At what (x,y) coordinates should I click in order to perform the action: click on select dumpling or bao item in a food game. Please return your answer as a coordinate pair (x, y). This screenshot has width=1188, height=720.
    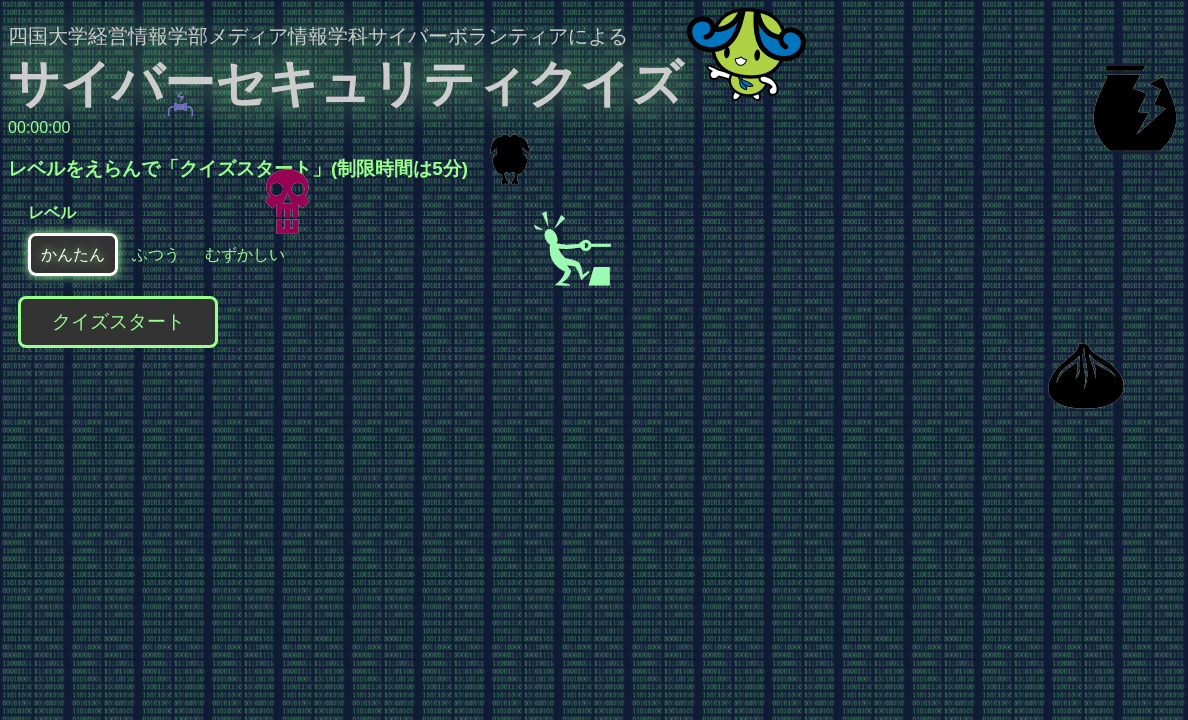
    Looking at the image, I should click on (1086, 376).